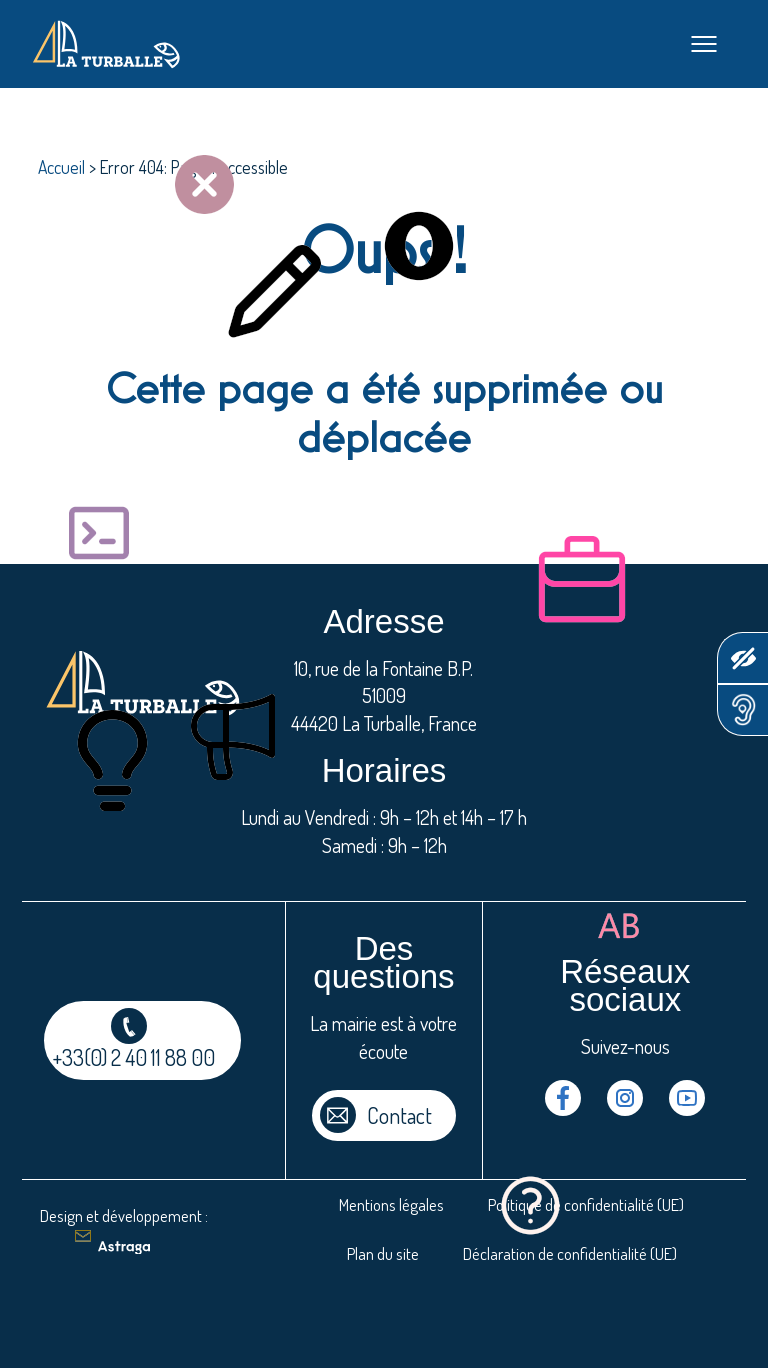 This screenshot has height=1368, width=768. Describe the element at coordinates (274, 291) in the screenshot. I see `edit content or settings` at that location.